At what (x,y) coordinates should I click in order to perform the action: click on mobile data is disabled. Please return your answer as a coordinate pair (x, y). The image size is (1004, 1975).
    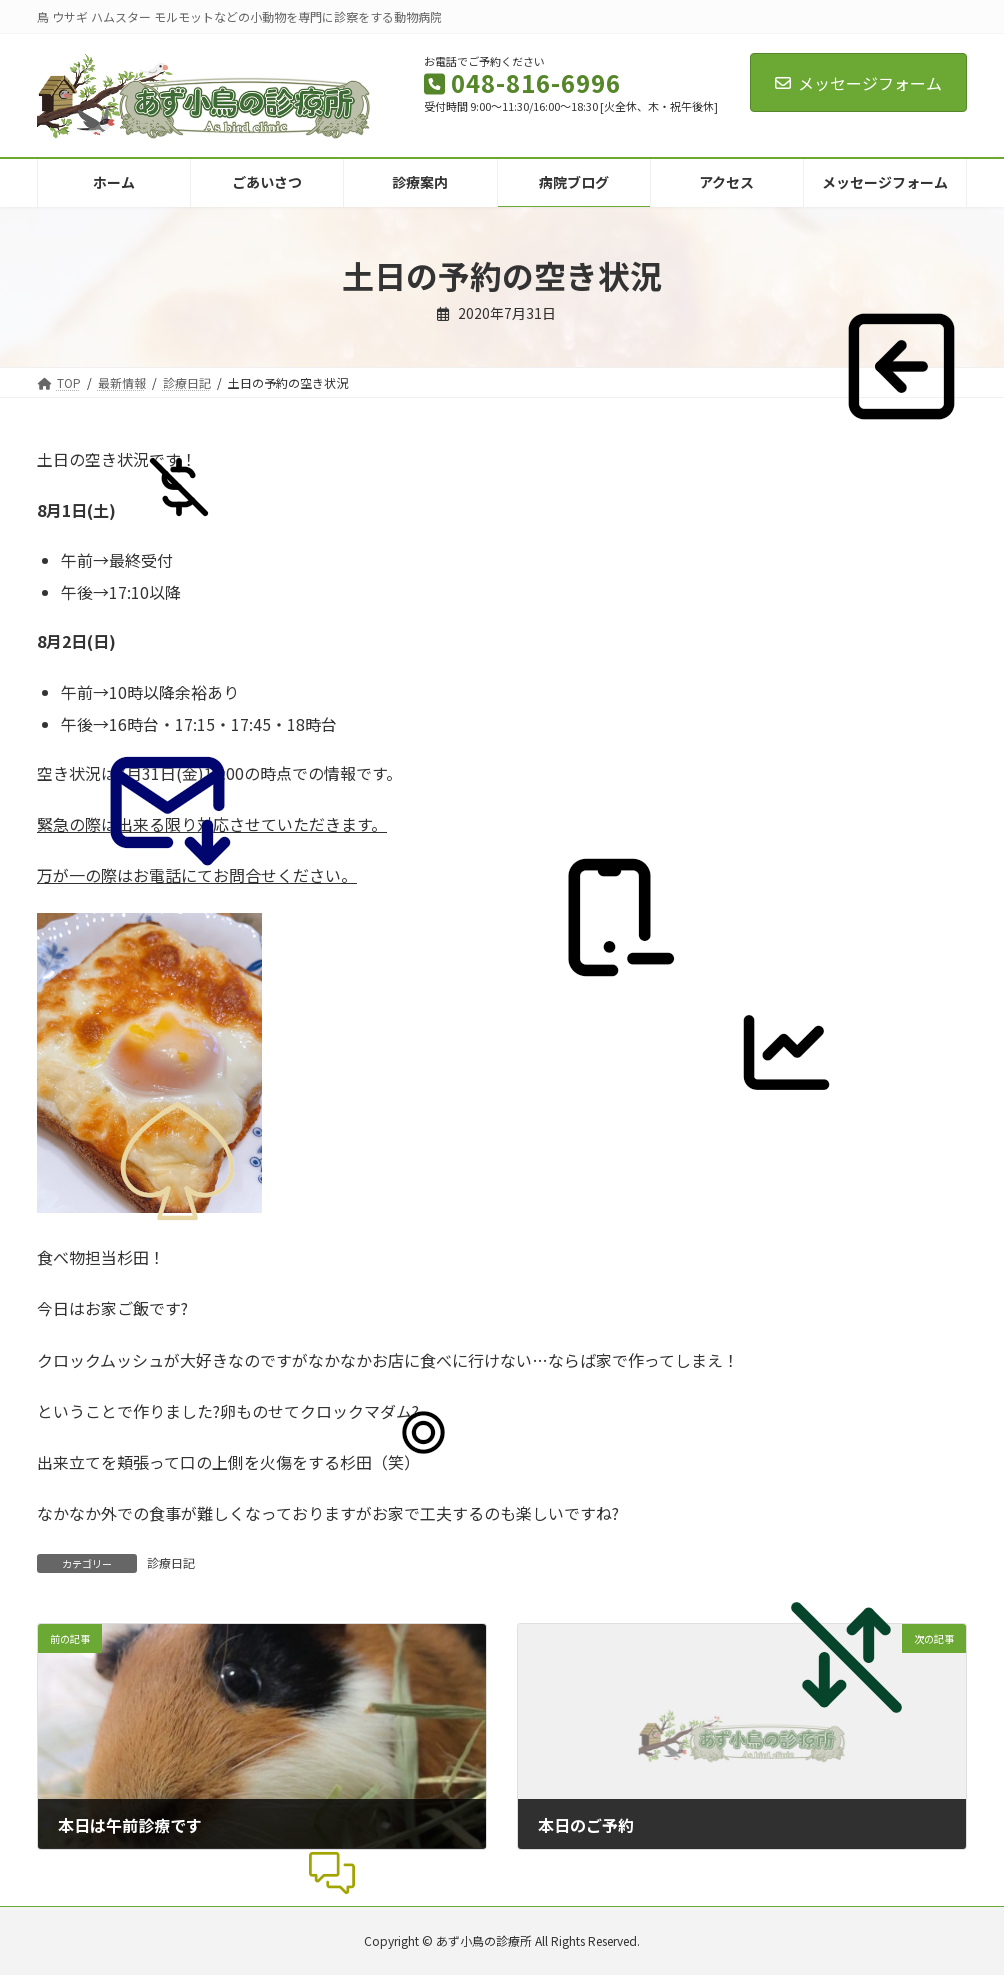
    Looking at the image, I should click on (846, 1657).